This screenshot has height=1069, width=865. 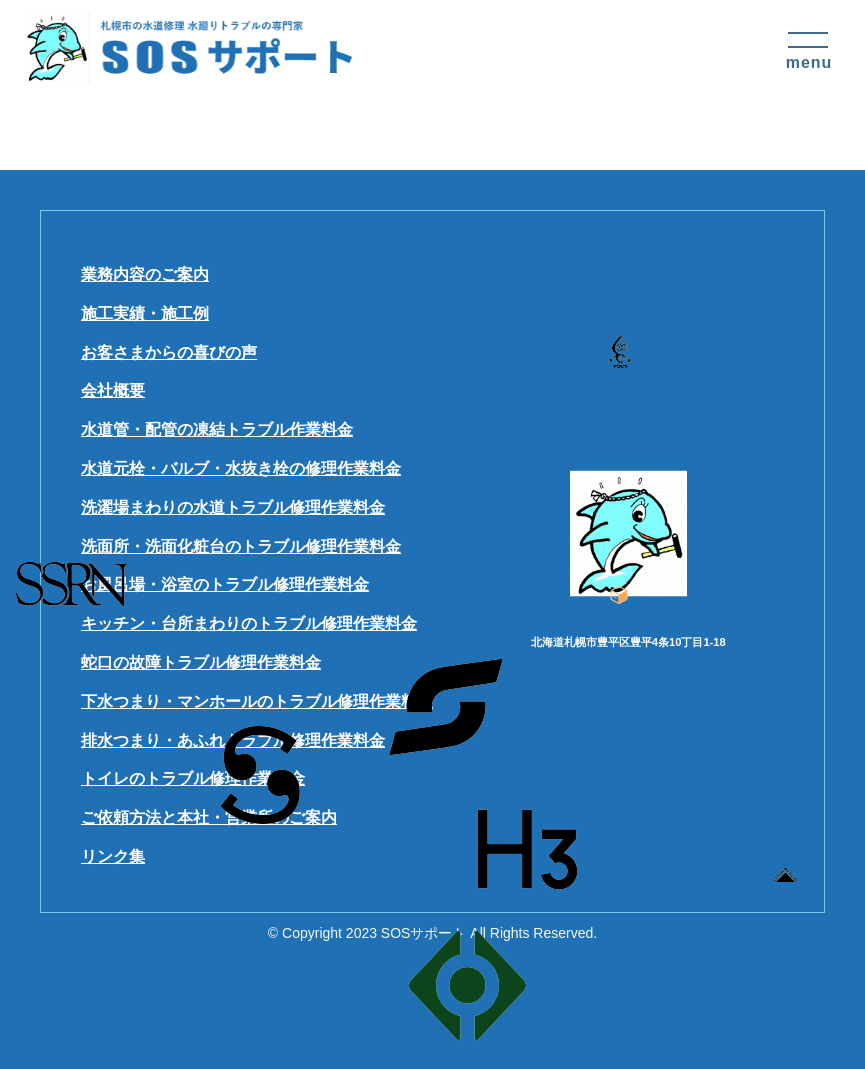 What do you see at coordinates (467, 985) in the screenshot?
I see `codestream logo` at bounding box center [467, 985].